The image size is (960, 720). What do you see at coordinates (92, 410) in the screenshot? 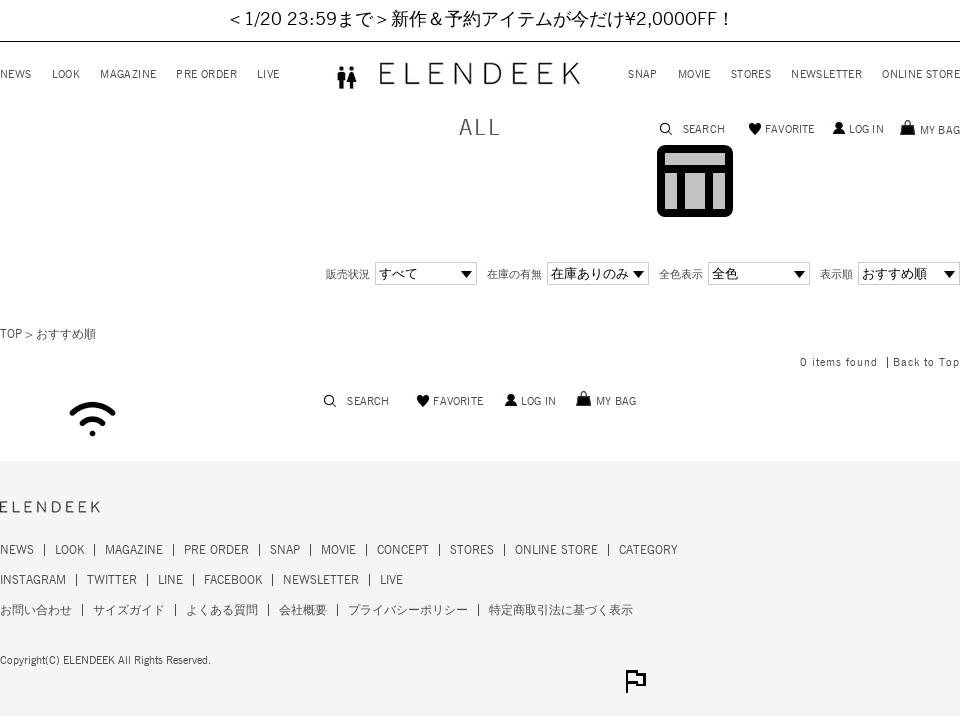
I see `indicates strong wifi signal strength` at bounding box center [92, 410].